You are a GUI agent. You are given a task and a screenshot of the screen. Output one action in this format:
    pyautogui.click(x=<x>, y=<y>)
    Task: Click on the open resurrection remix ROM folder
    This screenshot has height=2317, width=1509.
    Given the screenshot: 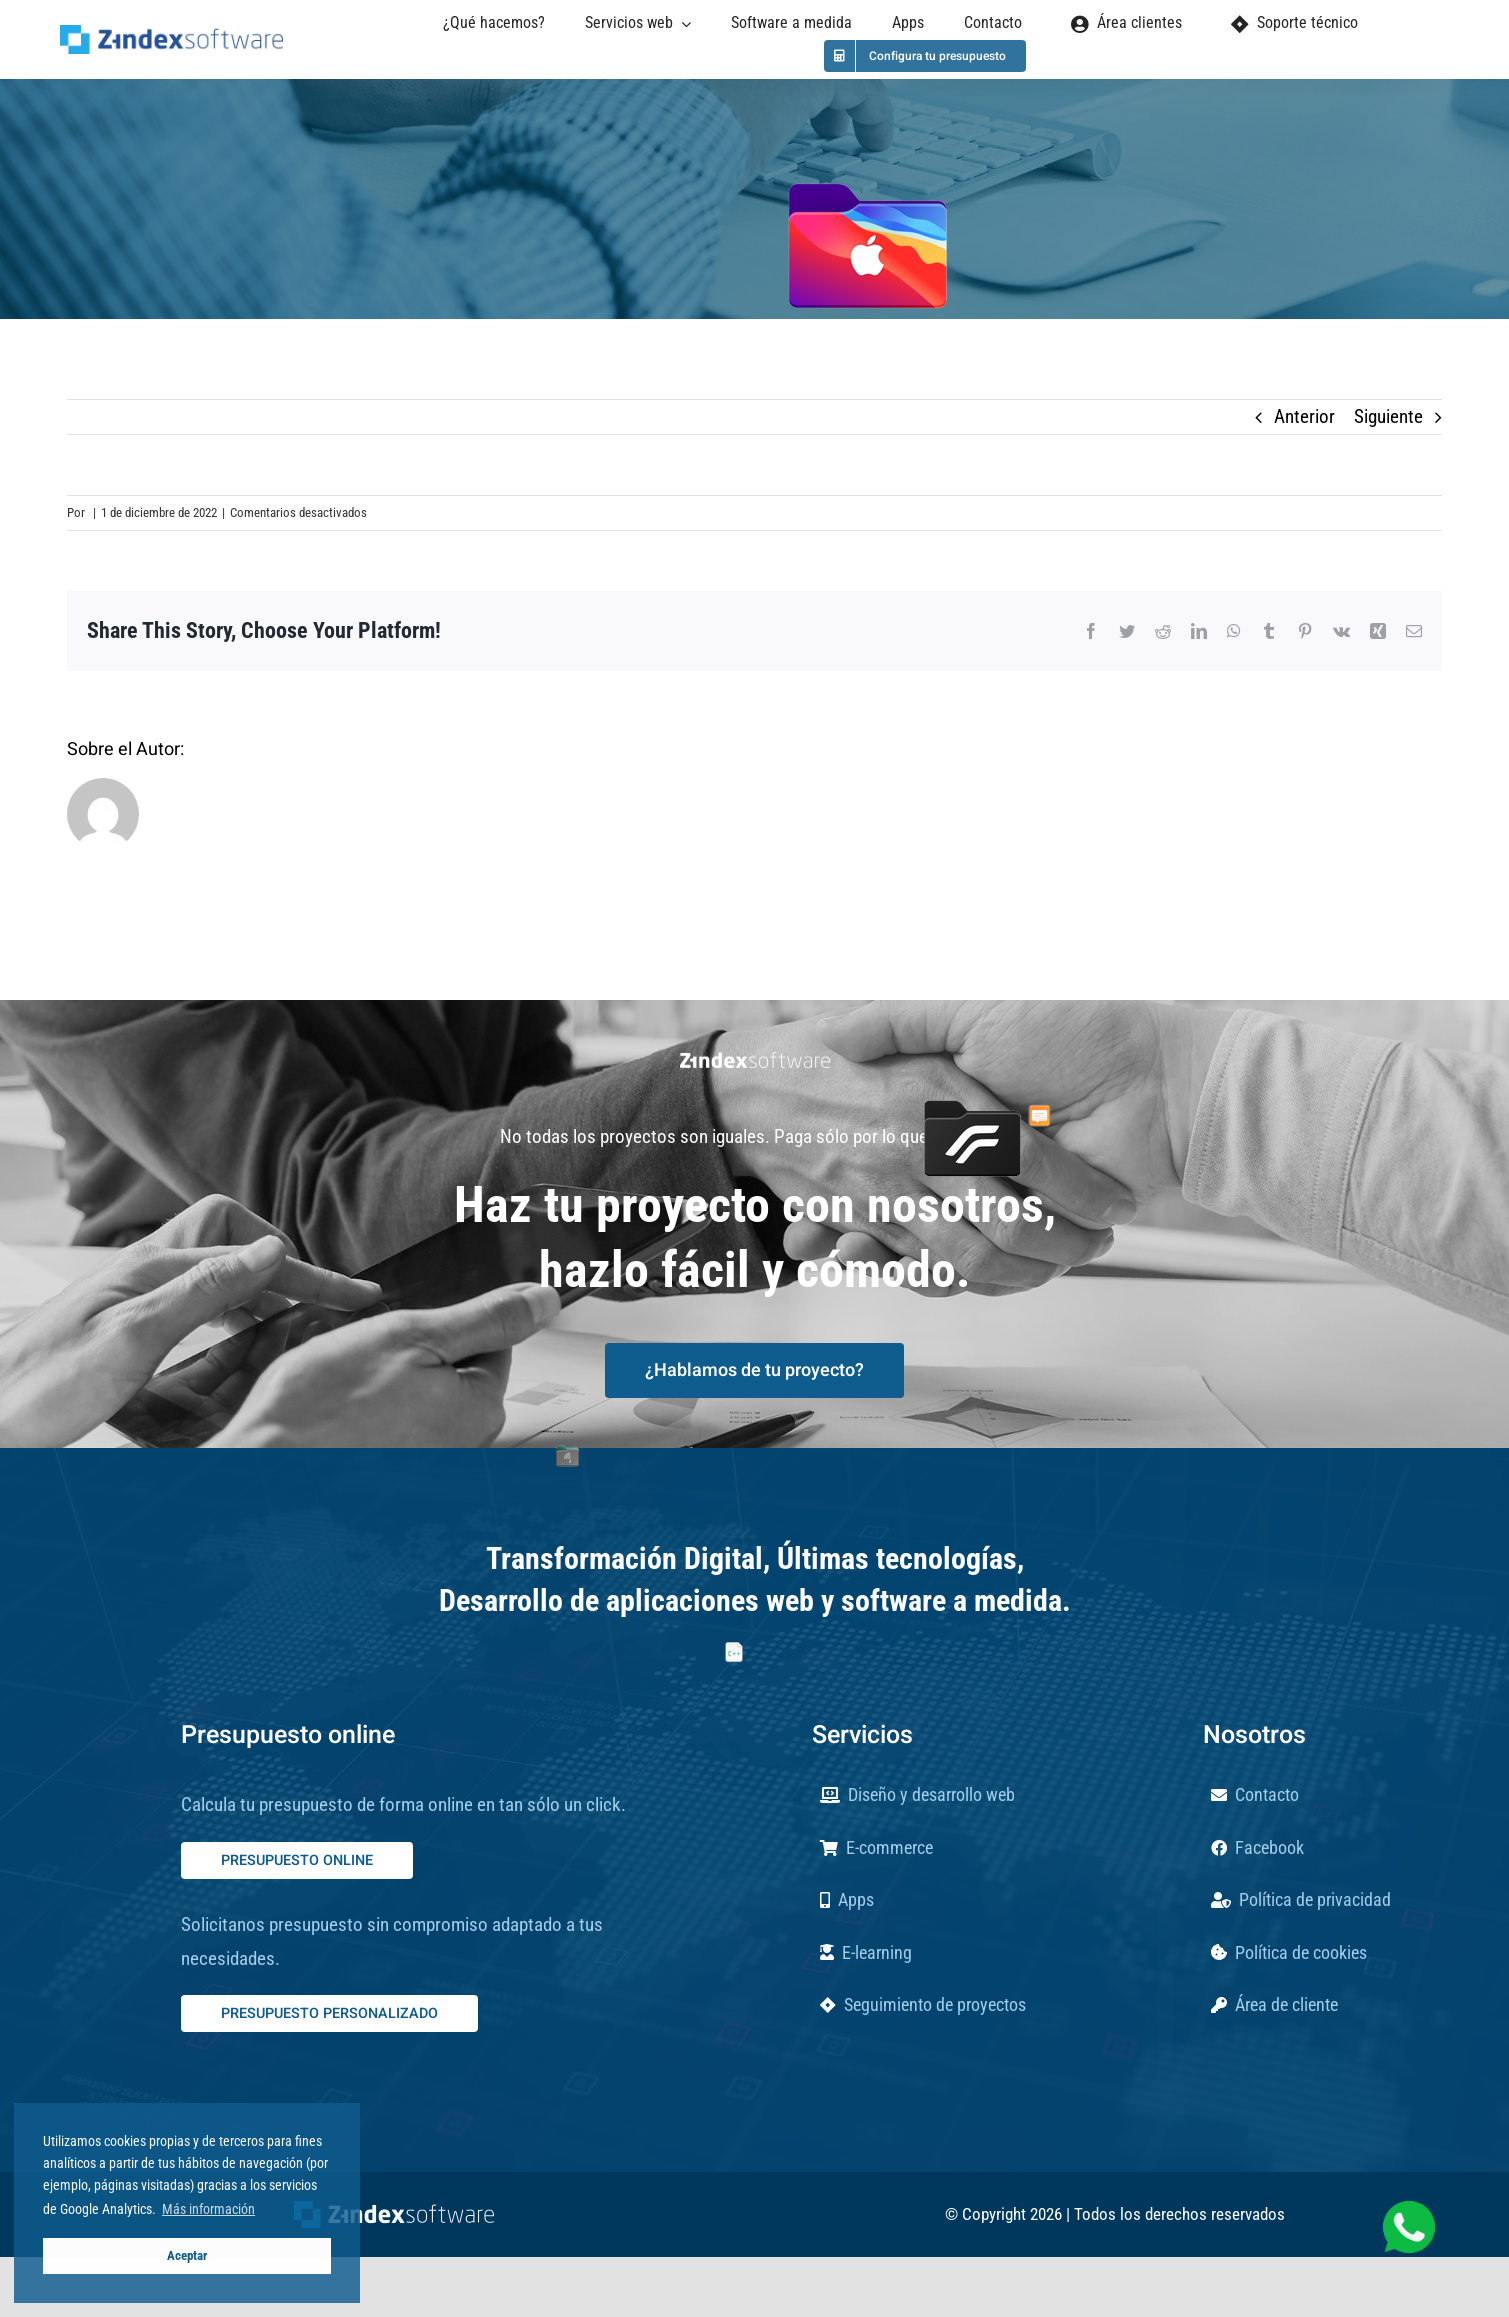 What is the action you would take?
    pyautogui.click(x=972, y=1141)
    